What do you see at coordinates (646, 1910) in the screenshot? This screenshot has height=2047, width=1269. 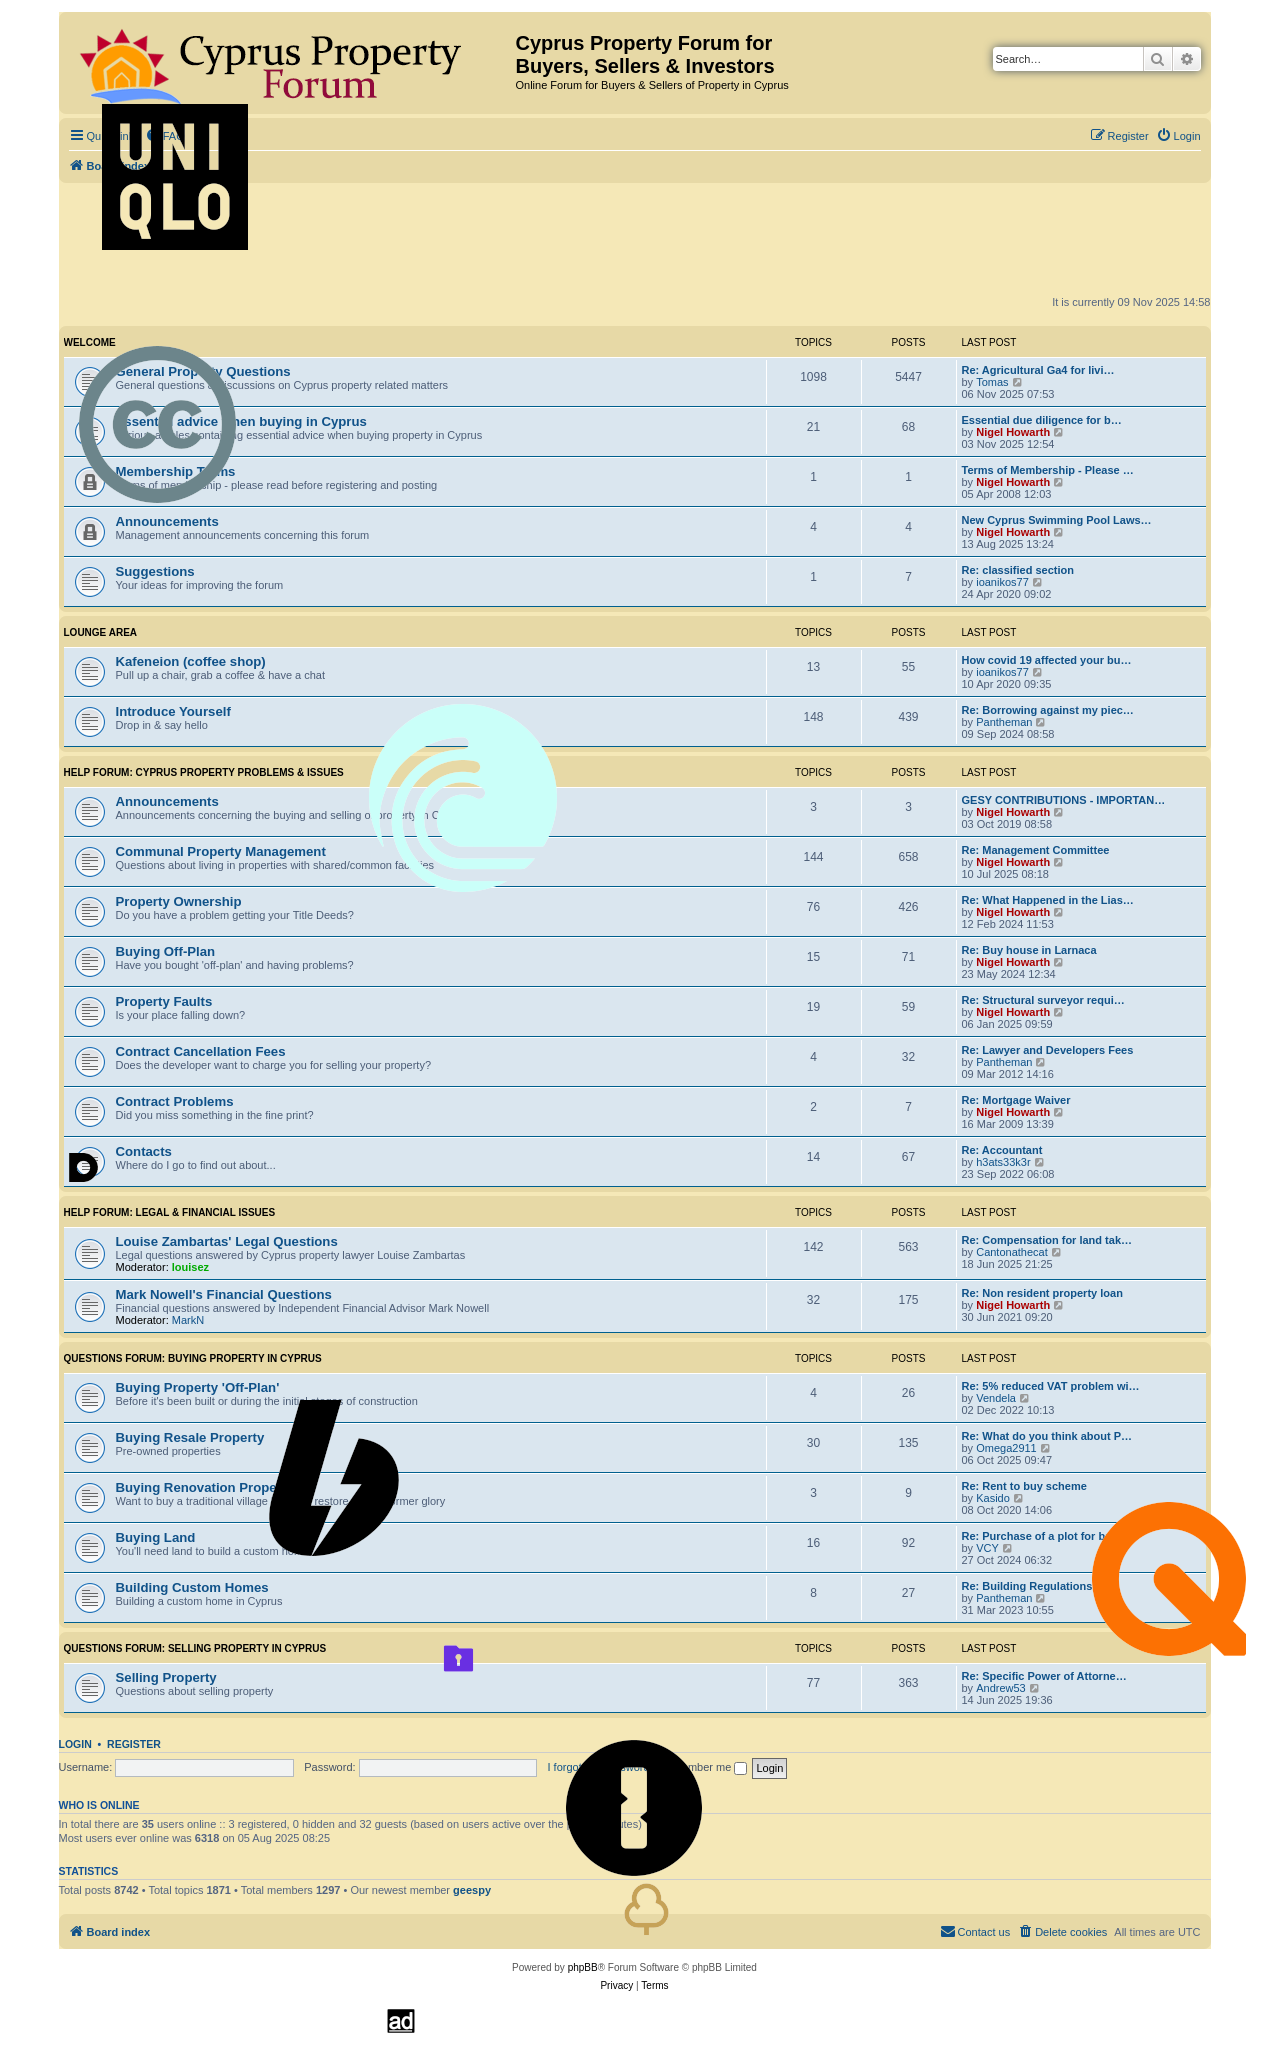 I see `access nature or environmental settings` at bounding box center [646, 1910].